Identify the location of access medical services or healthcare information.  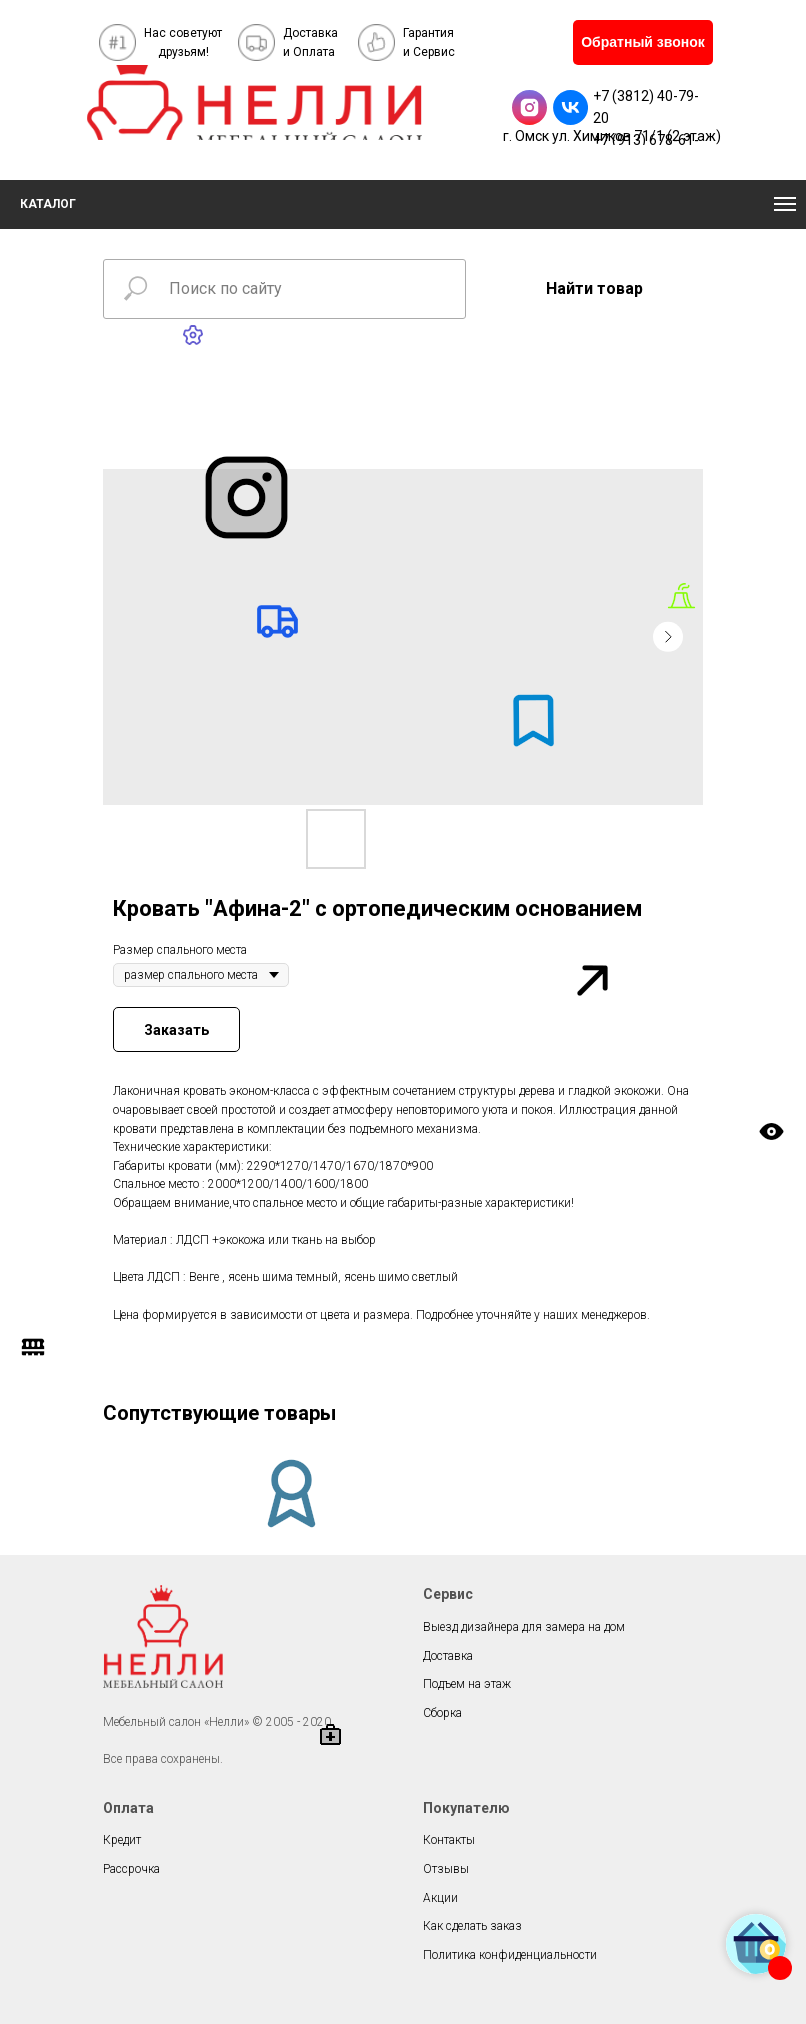
(330, 1734).